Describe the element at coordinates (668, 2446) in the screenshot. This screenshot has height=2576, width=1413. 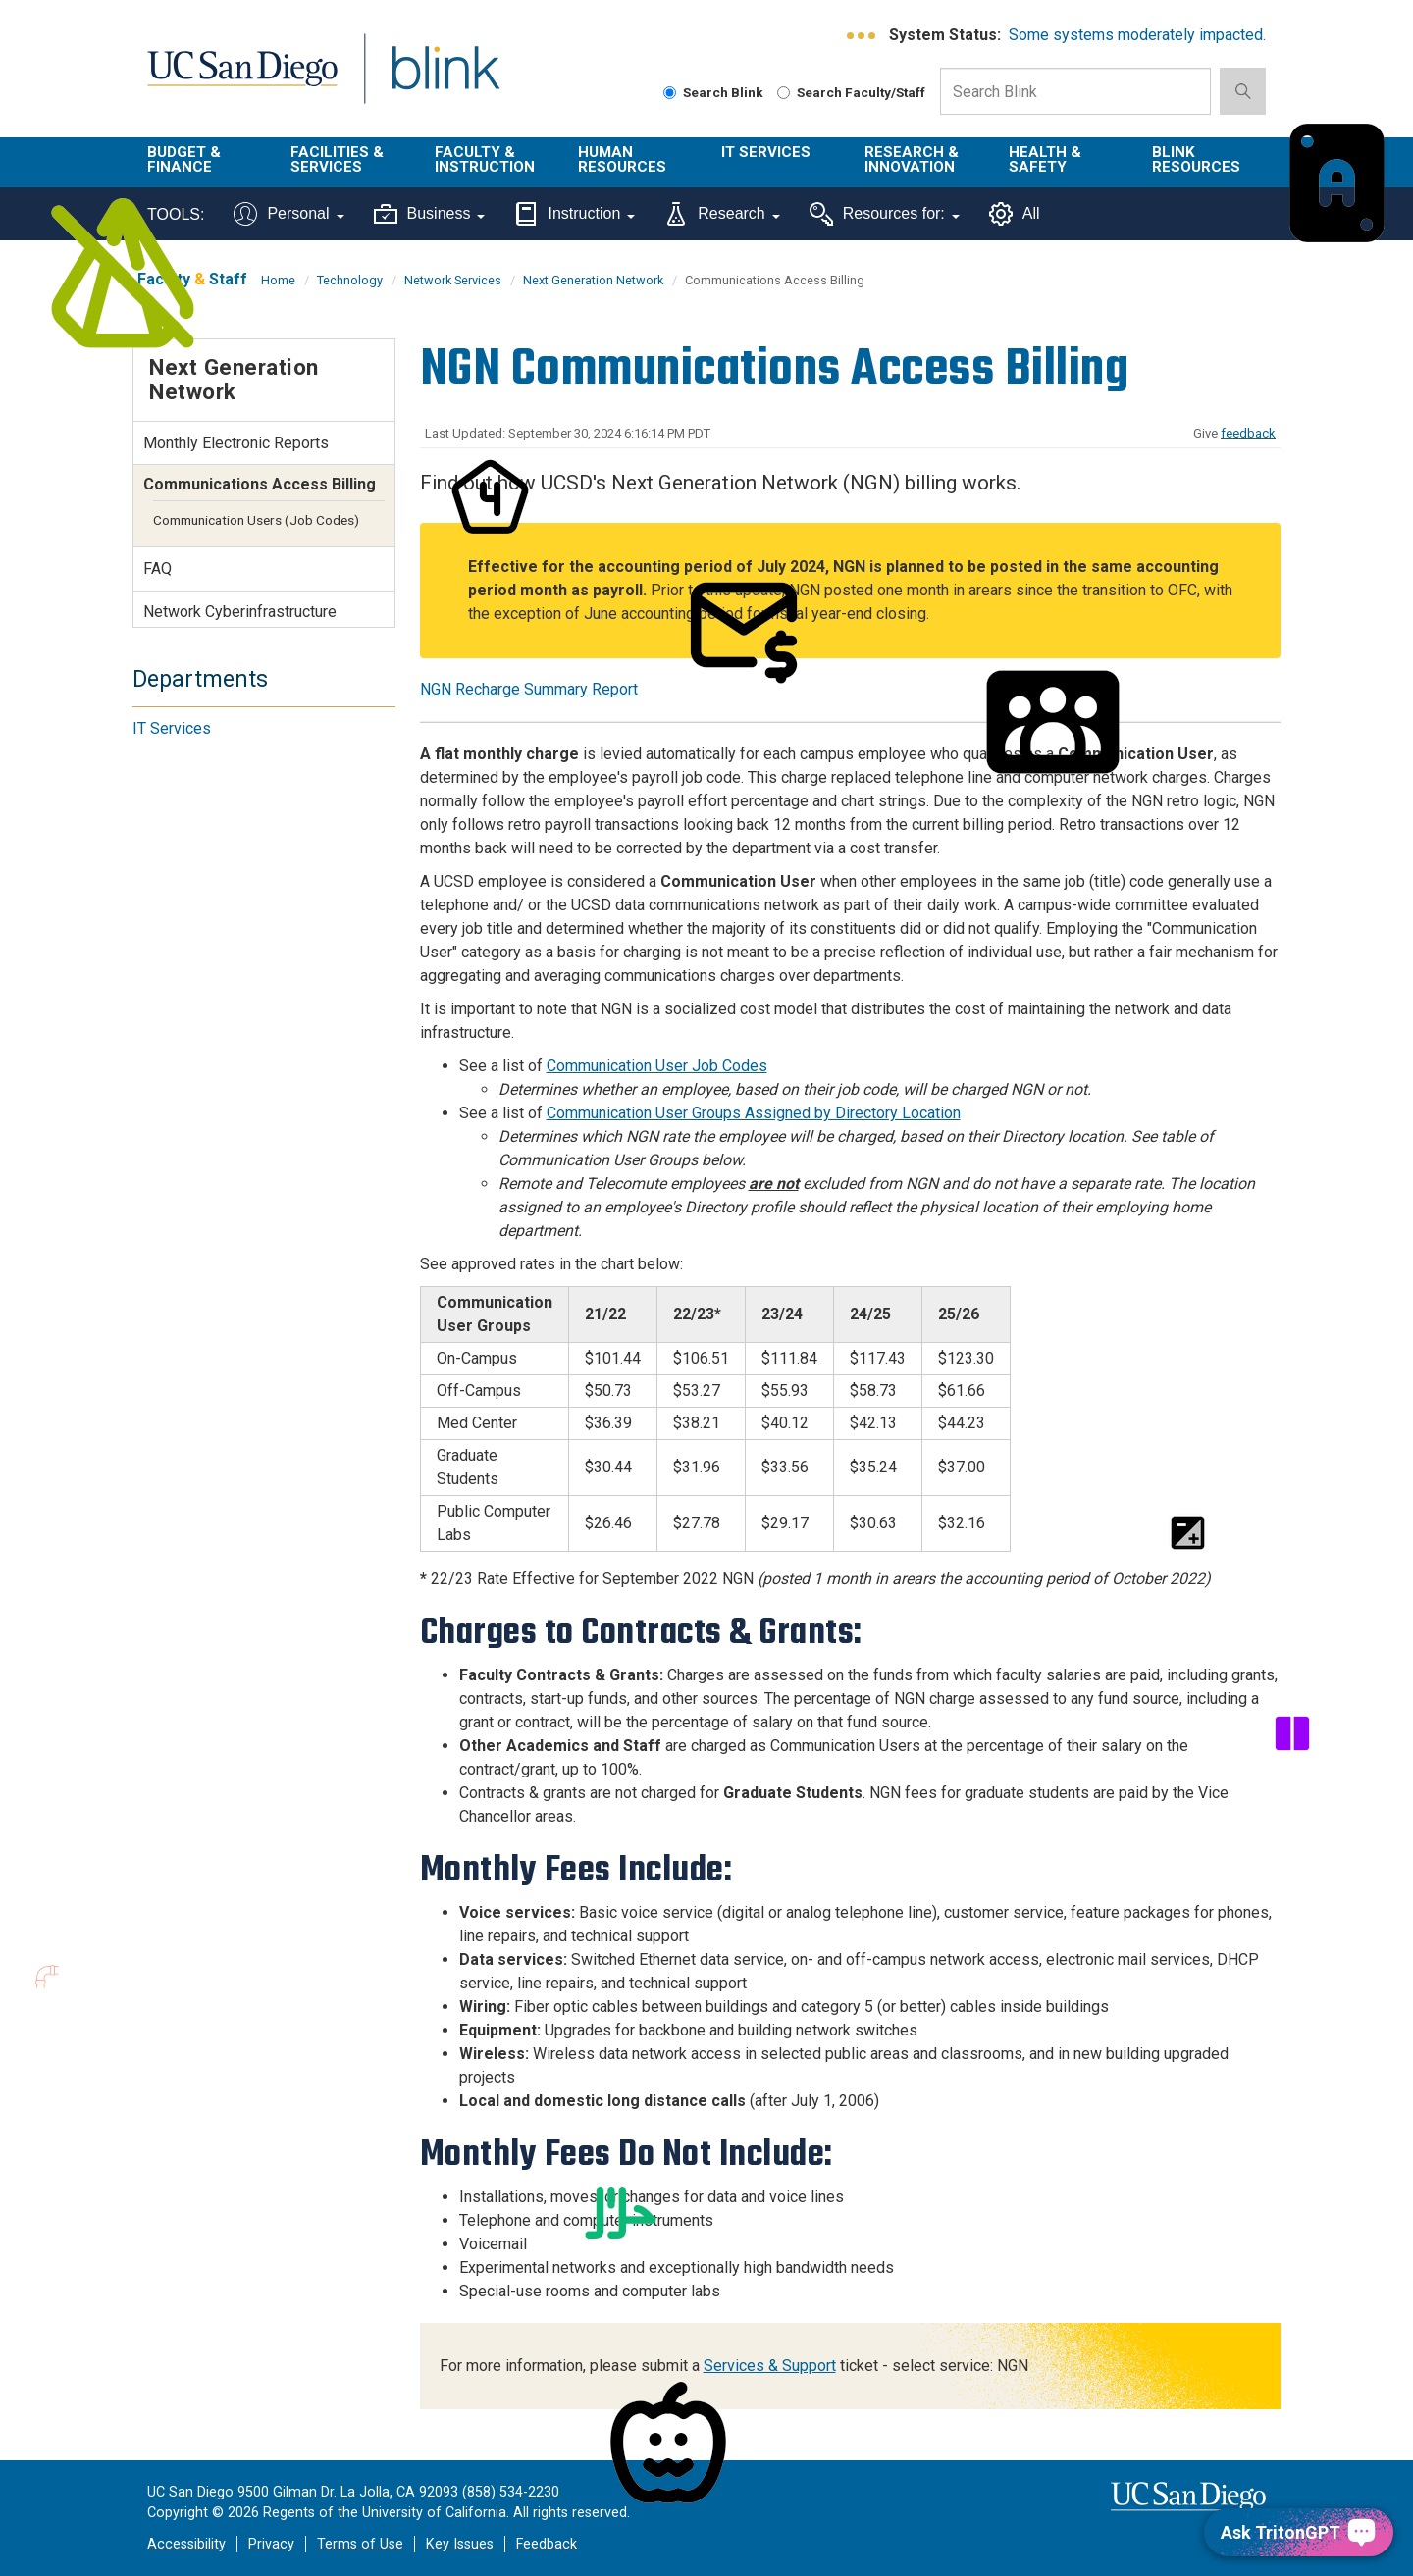
I see `access halloween-themed content or settings` at that location.